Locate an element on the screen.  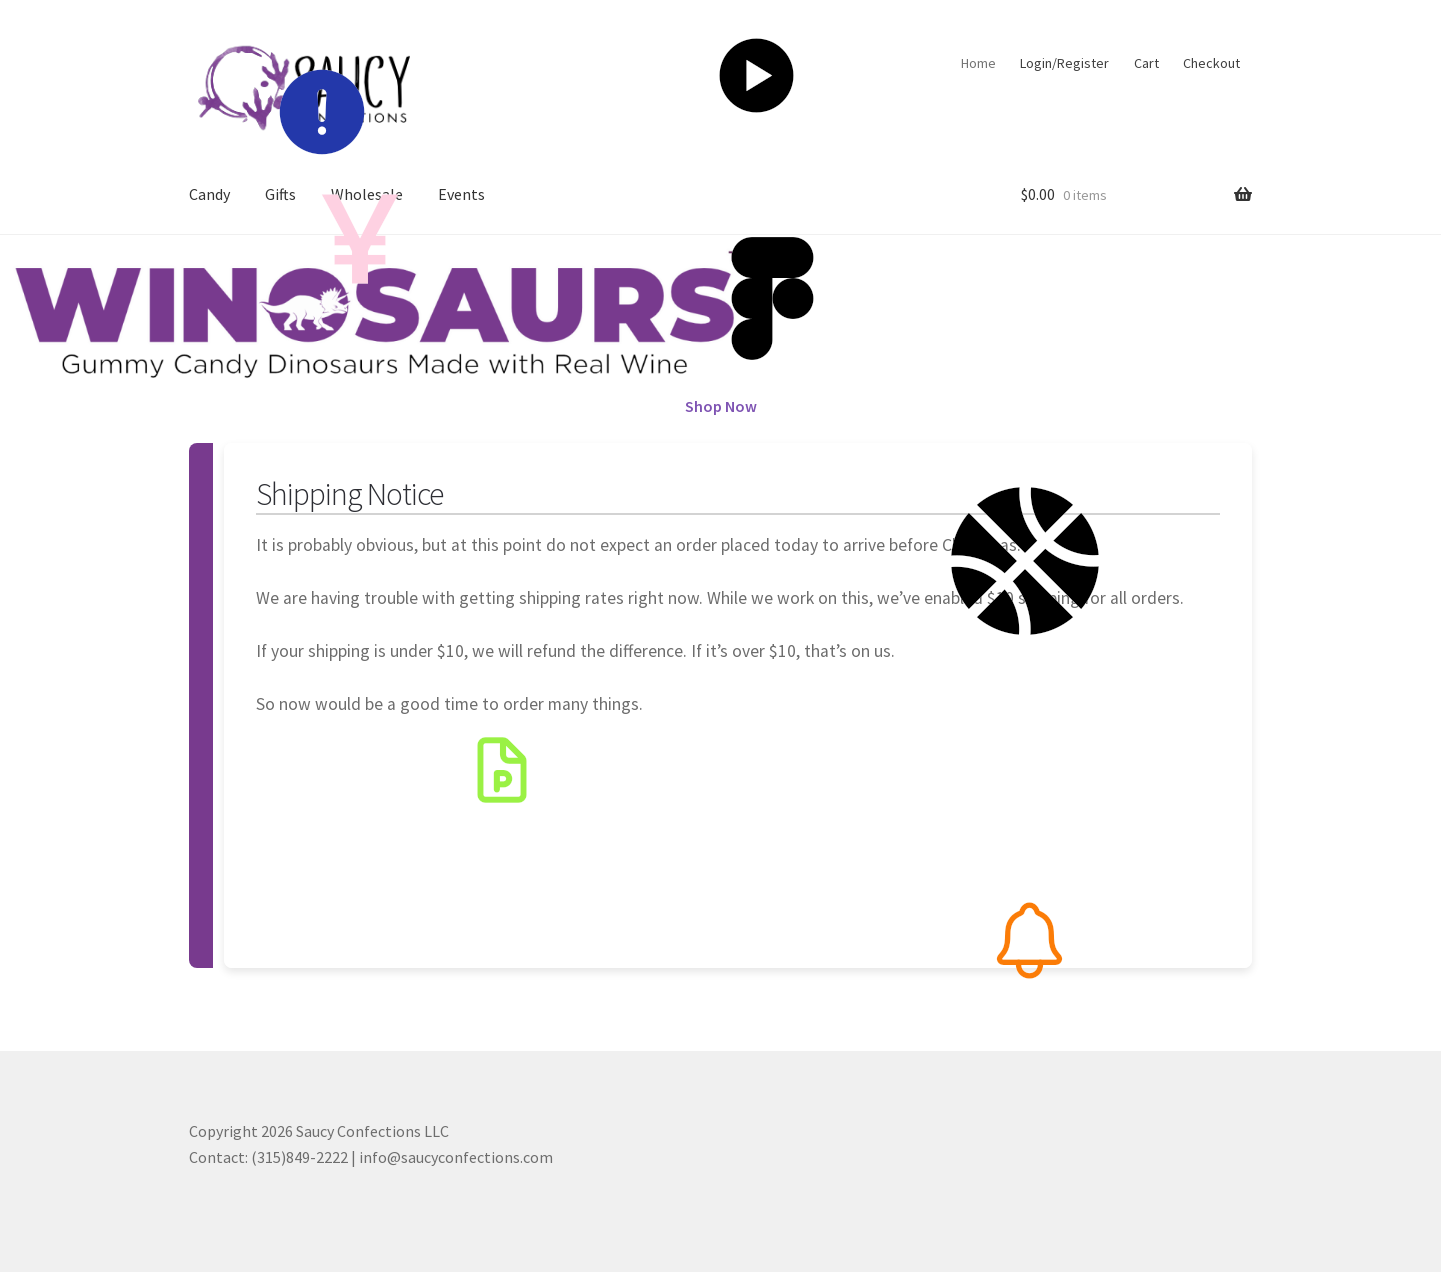
indicates a warning or error state is located at coordinates (322, 112).